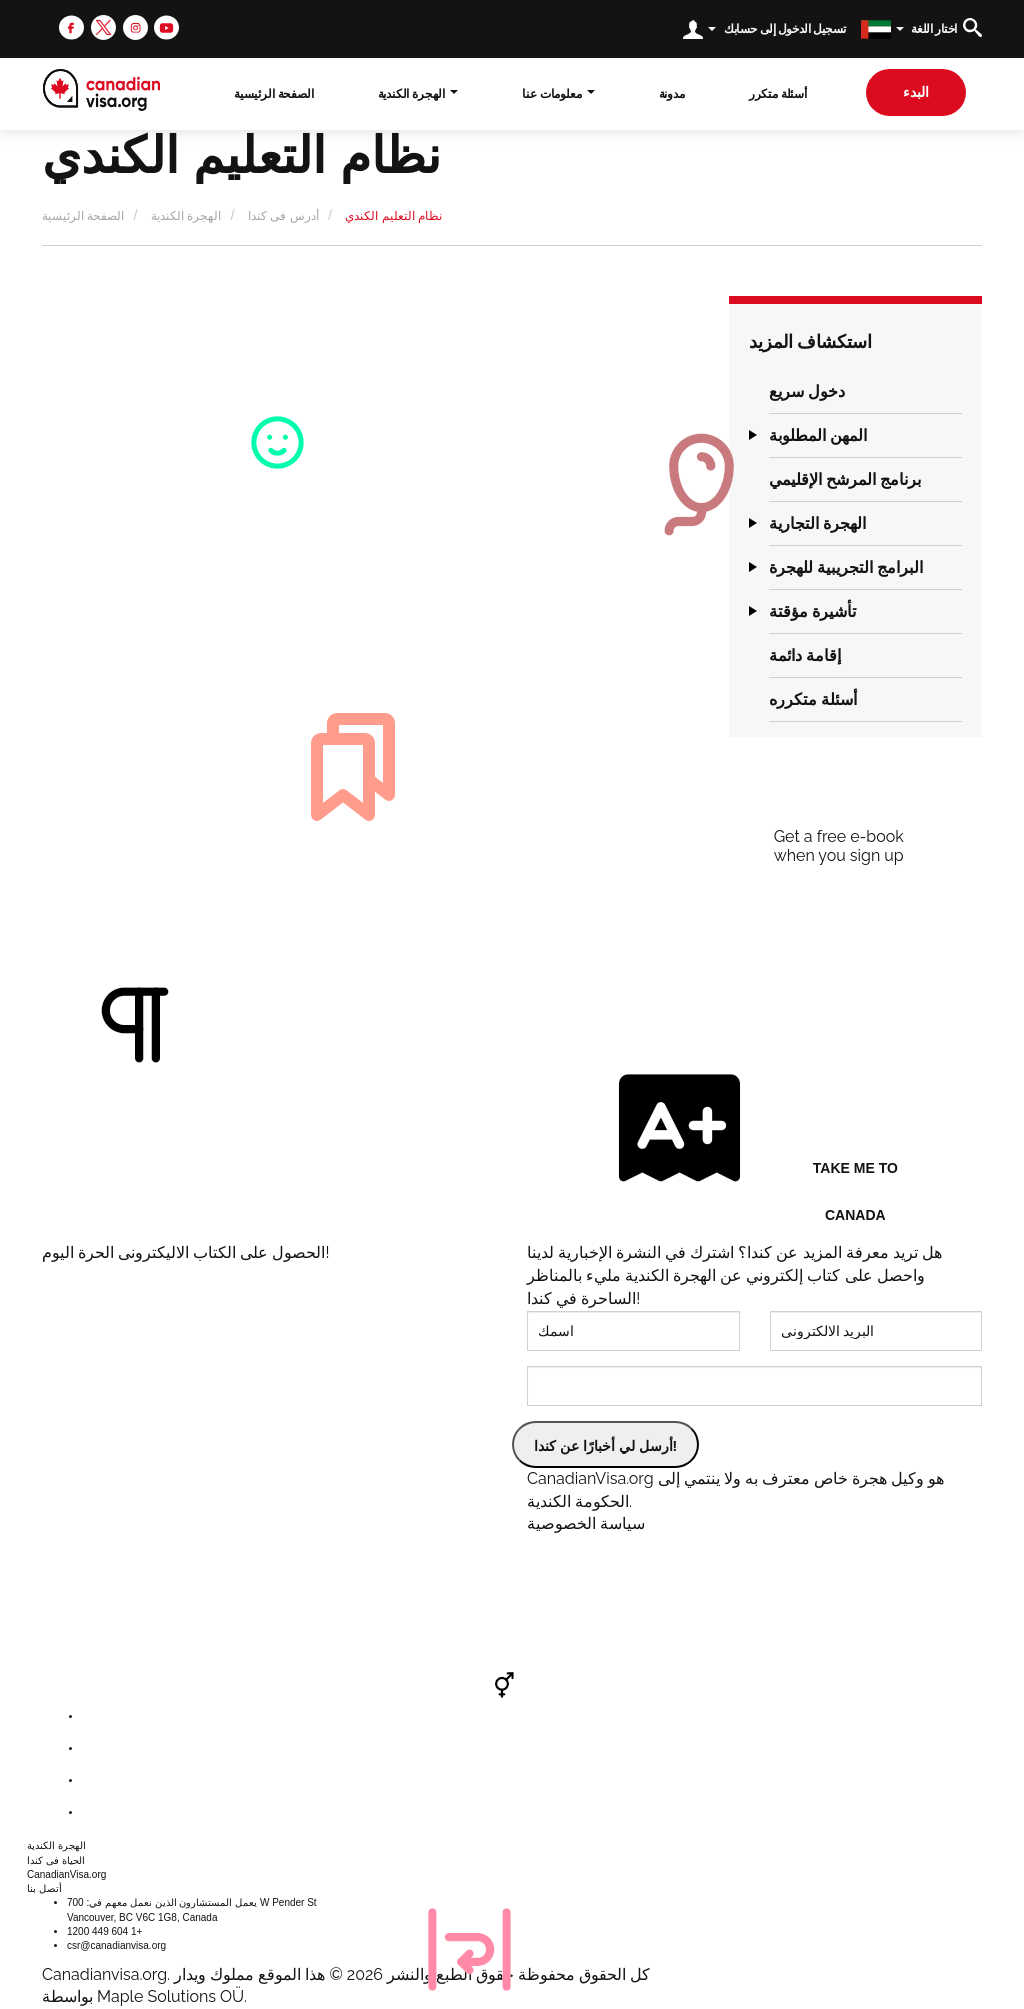  I want to click on indicates gender options or settings, so click(502, 1685).